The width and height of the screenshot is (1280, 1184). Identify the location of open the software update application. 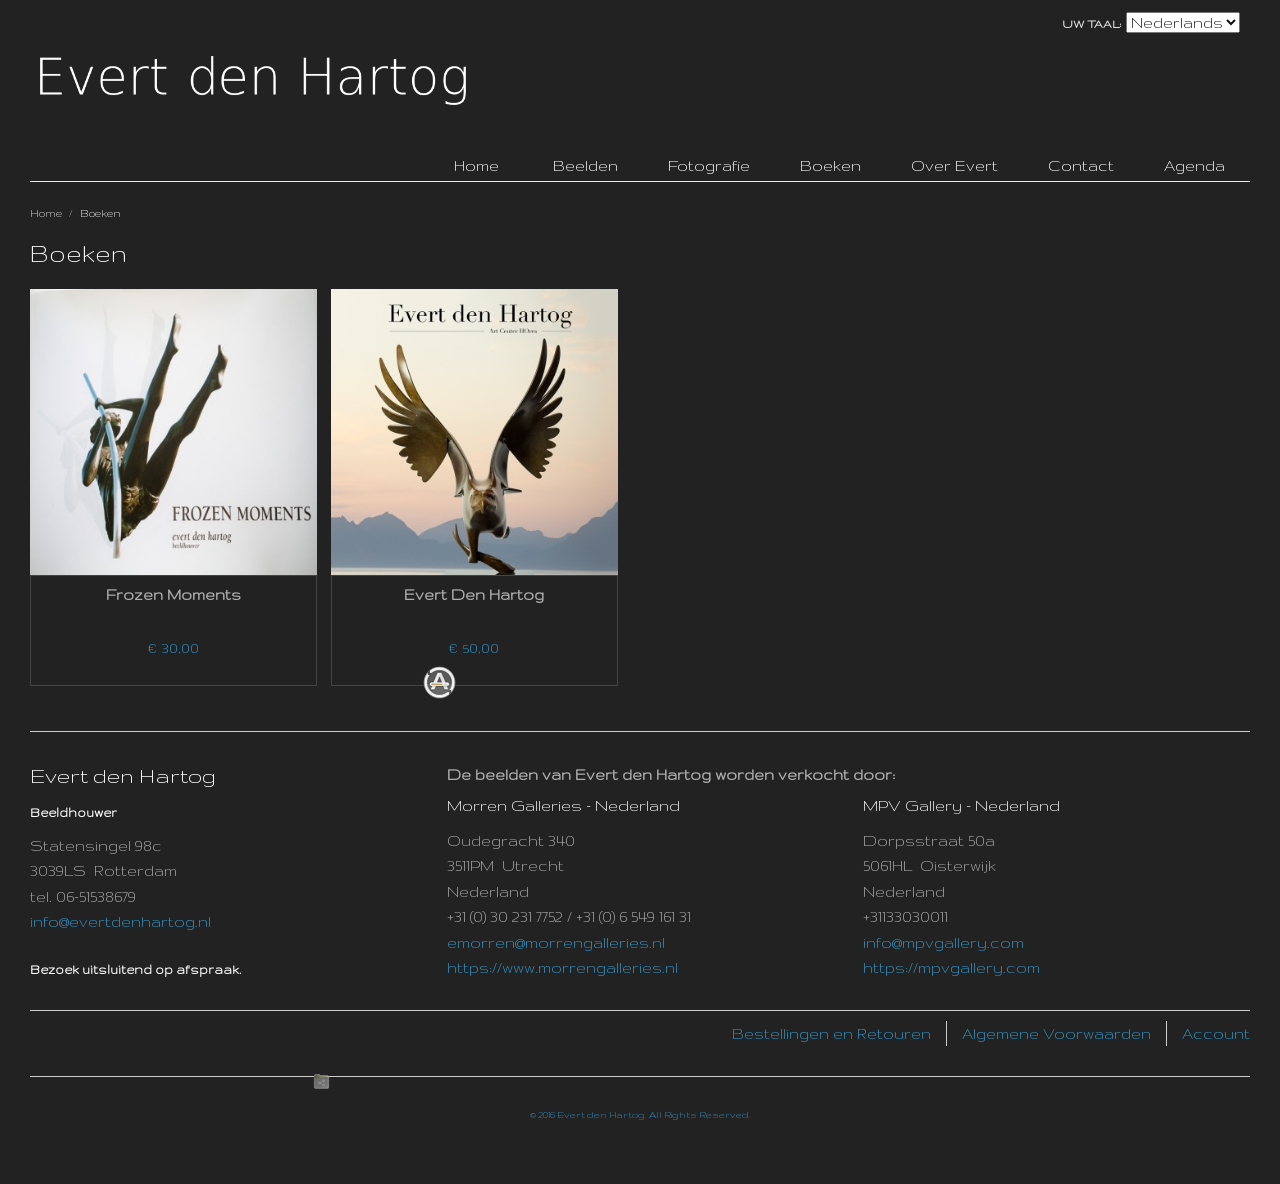
(439, 682).